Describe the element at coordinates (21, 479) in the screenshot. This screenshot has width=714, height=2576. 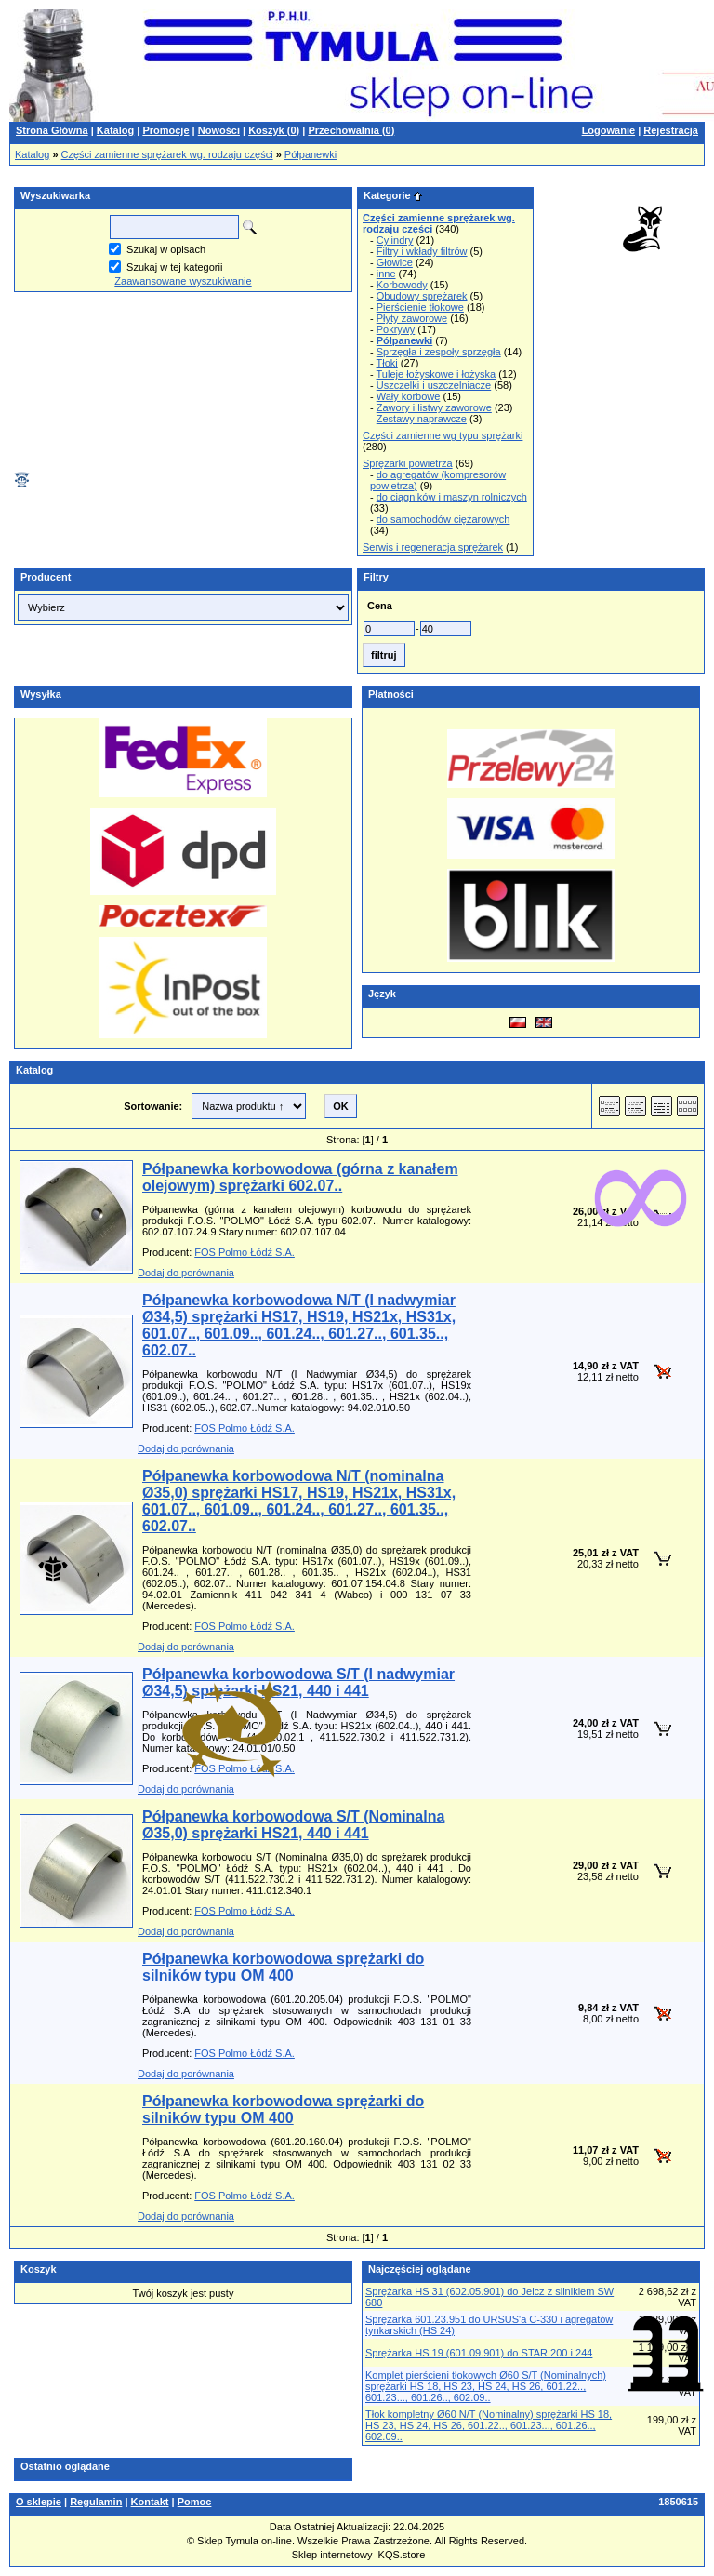
I see `decorative tribal or aztec-themed game badge` at that location.